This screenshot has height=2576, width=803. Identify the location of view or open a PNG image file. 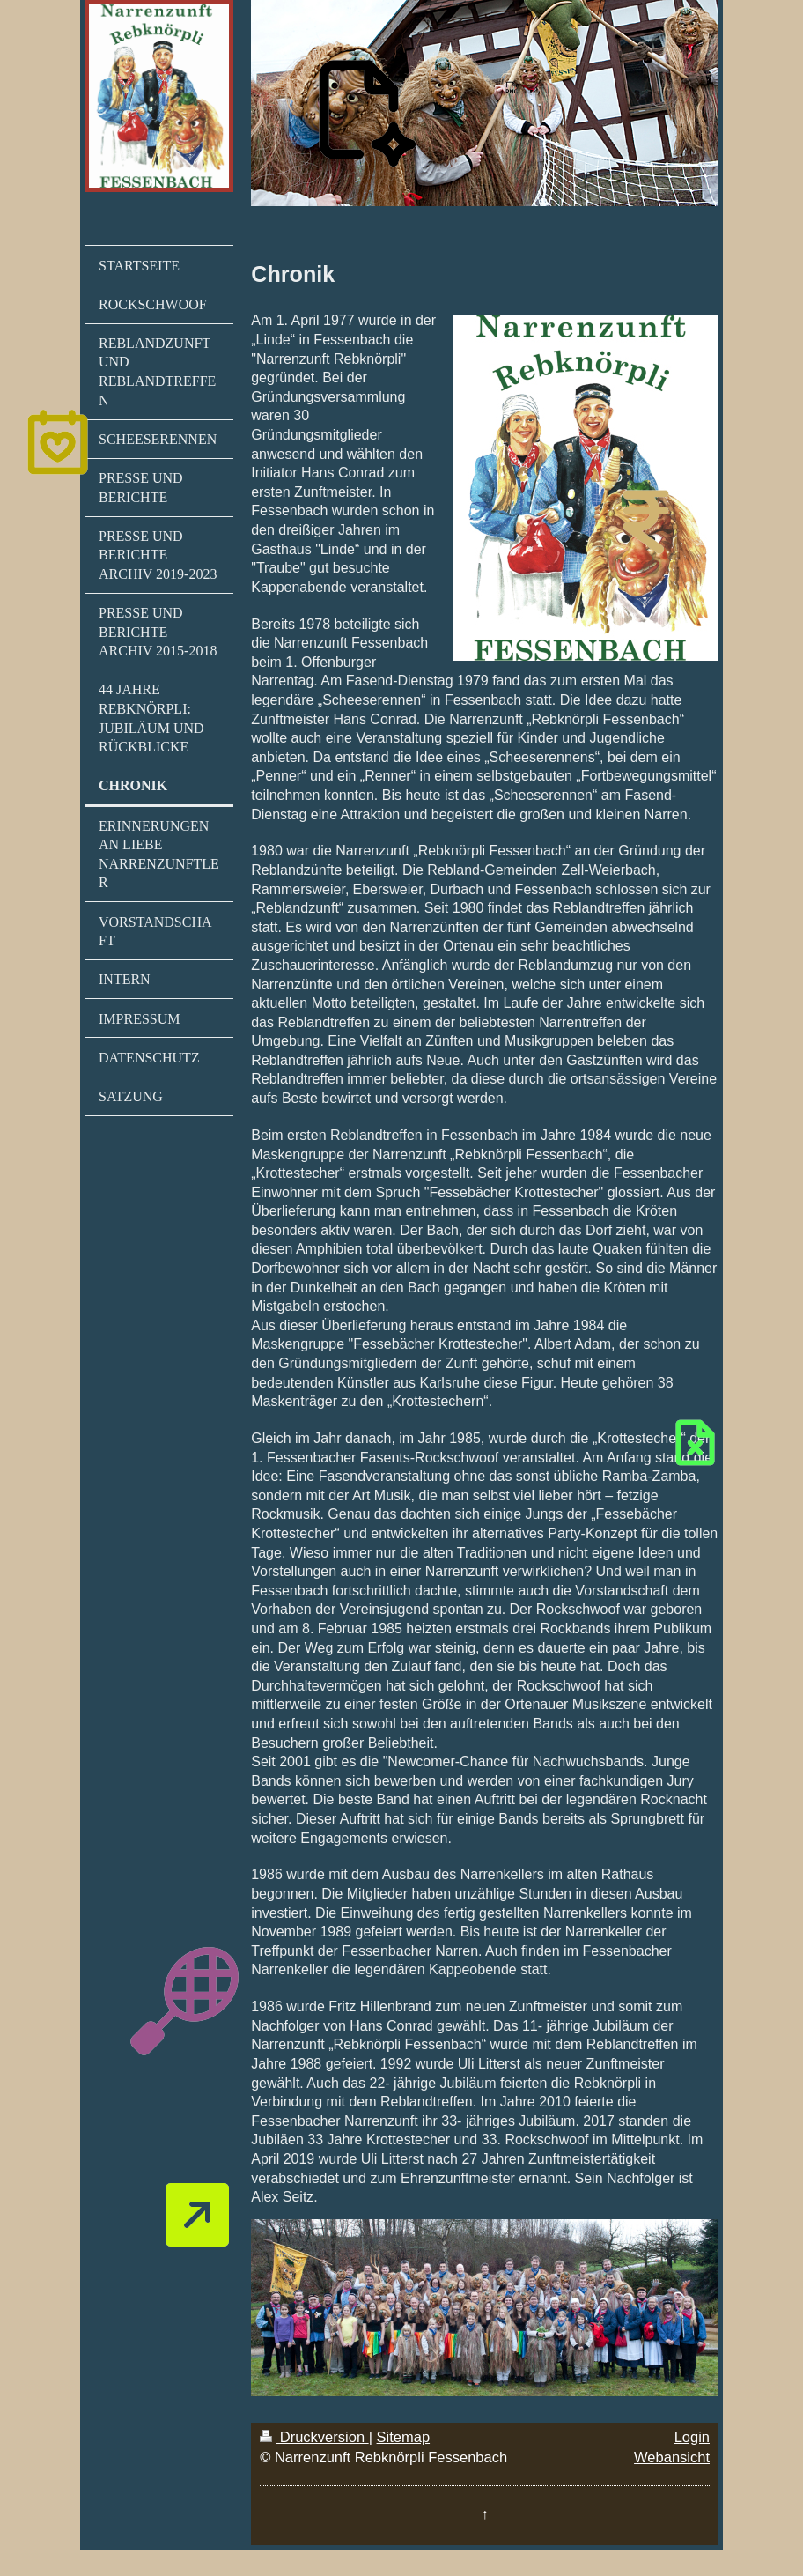
(512, 88).